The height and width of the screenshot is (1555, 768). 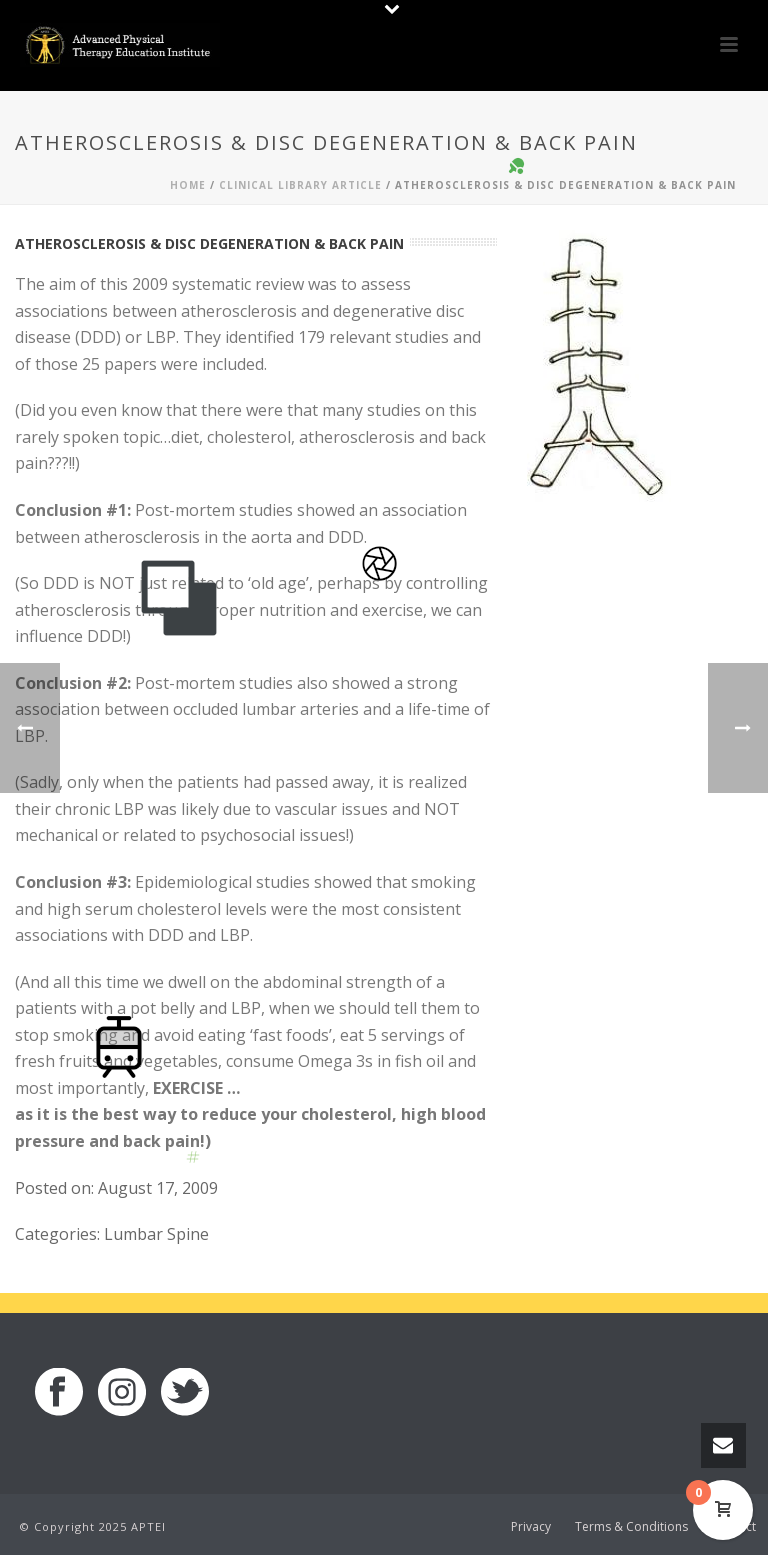 What do you see at coordinates (193, 1157) in the screenshot?
I see `view or browse hashtags` at bounding box center [193, 1157].